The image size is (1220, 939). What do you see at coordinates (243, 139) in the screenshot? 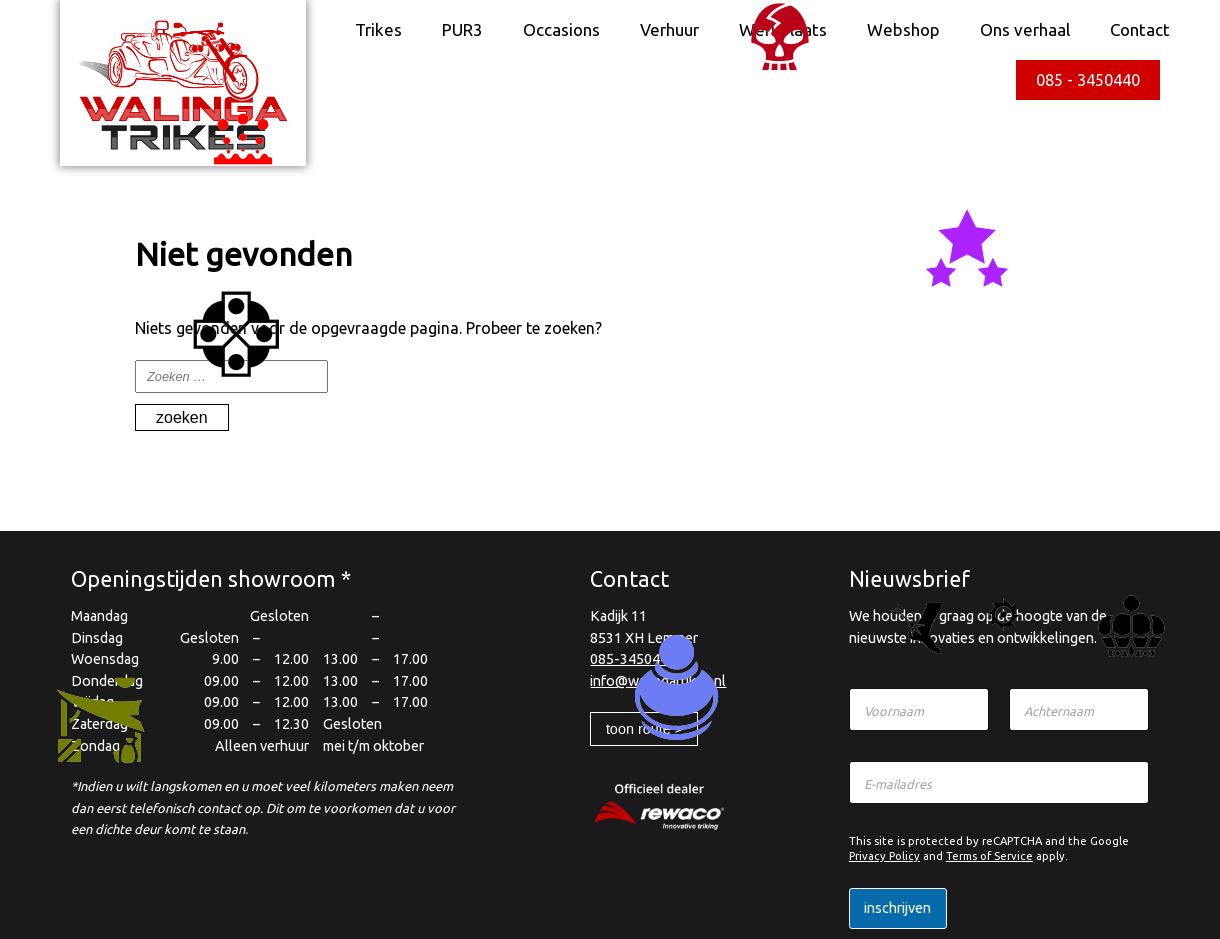
I see `indicates lava or molten terrain hazard` at bounding box center [243, 139].